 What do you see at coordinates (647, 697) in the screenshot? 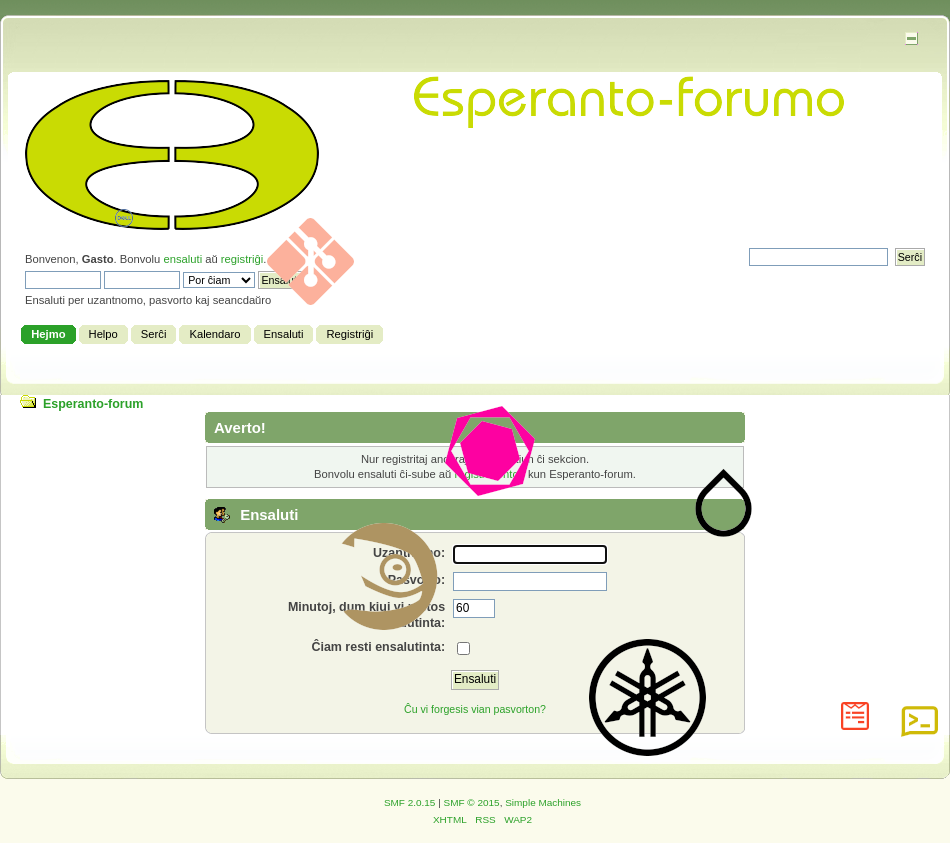
I see `yamaha corporation logo` at bounding box center [647, 697].